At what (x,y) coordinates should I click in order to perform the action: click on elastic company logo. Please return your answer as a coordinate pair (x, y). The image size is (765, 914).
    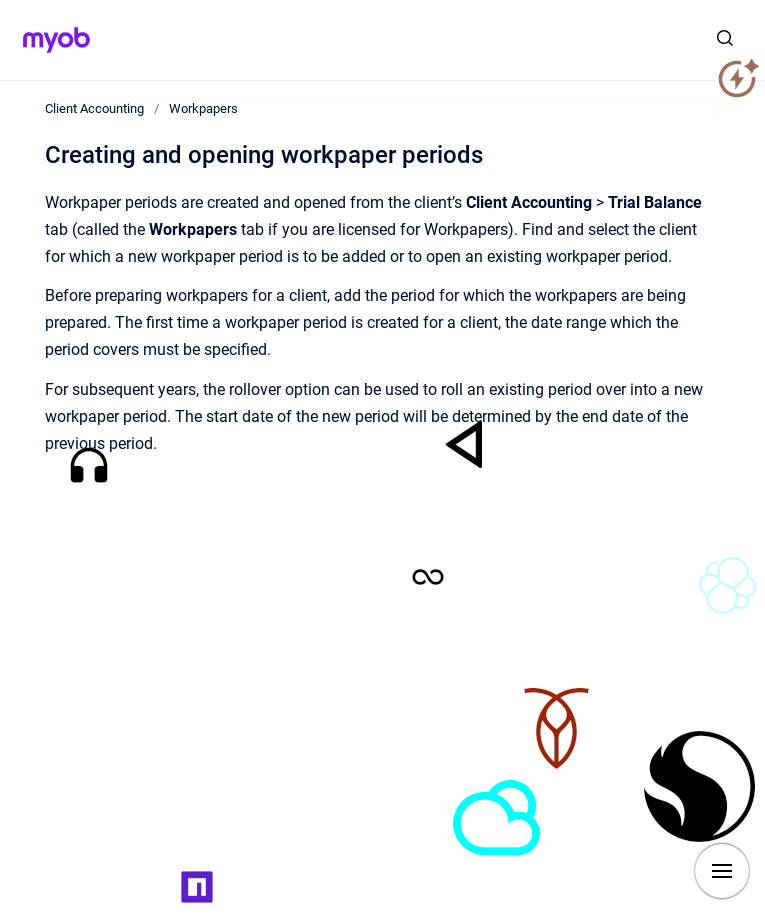
    Looking at the image, I should click on (727, 585).